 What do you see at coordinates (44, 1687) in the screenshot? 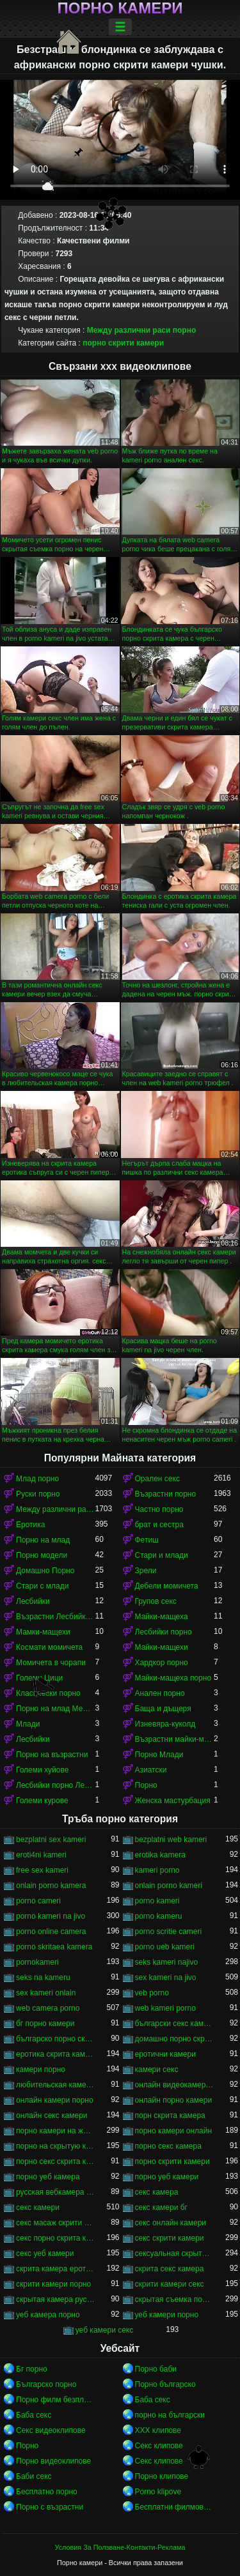
I see `woodworking tools or crafting section` at bounding box center [44, 1687].